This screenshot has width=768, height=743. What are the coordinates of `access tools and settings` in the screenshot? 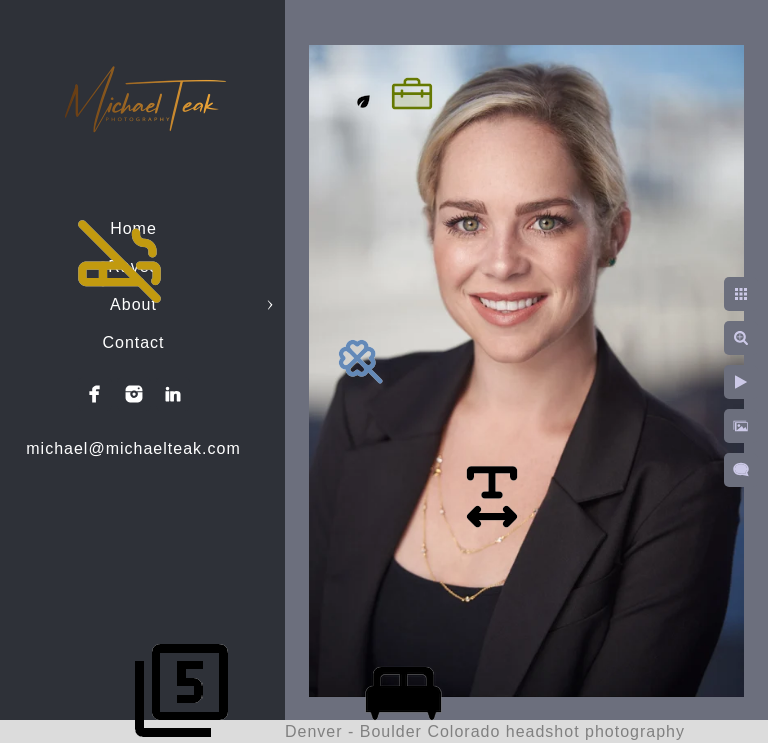 It's located at (412, 95).